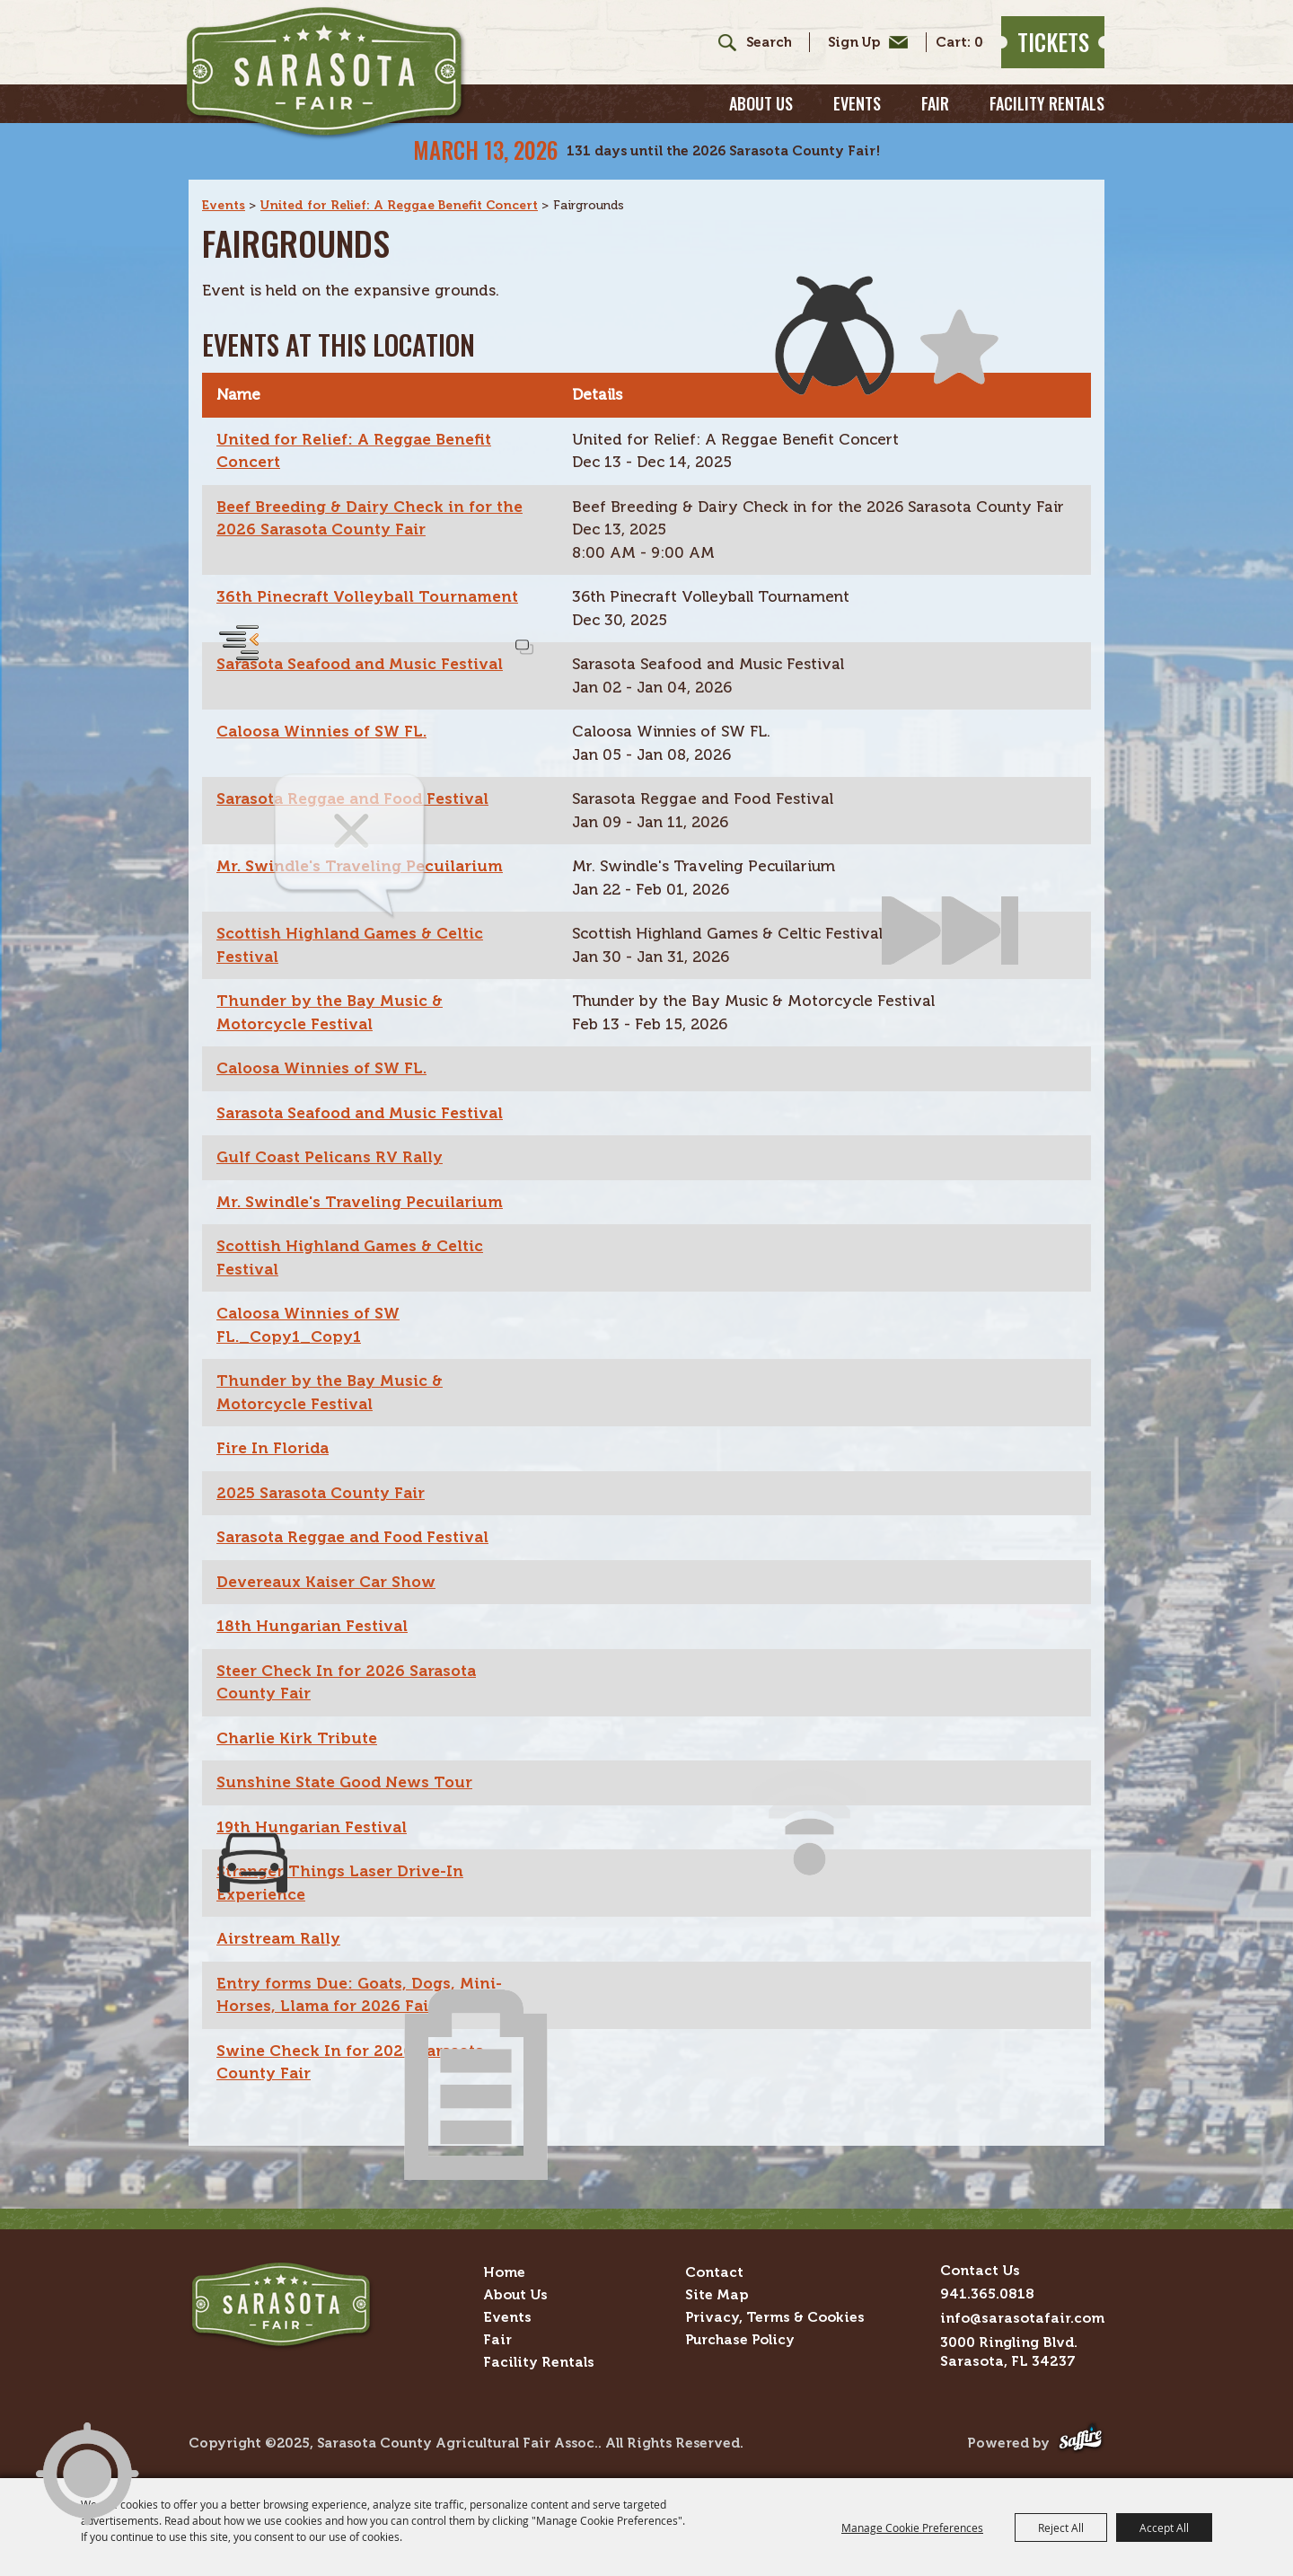 The width and height of the screenshot is (1293, 2576). I want to click on view or manage session properties, so click(524, 648).